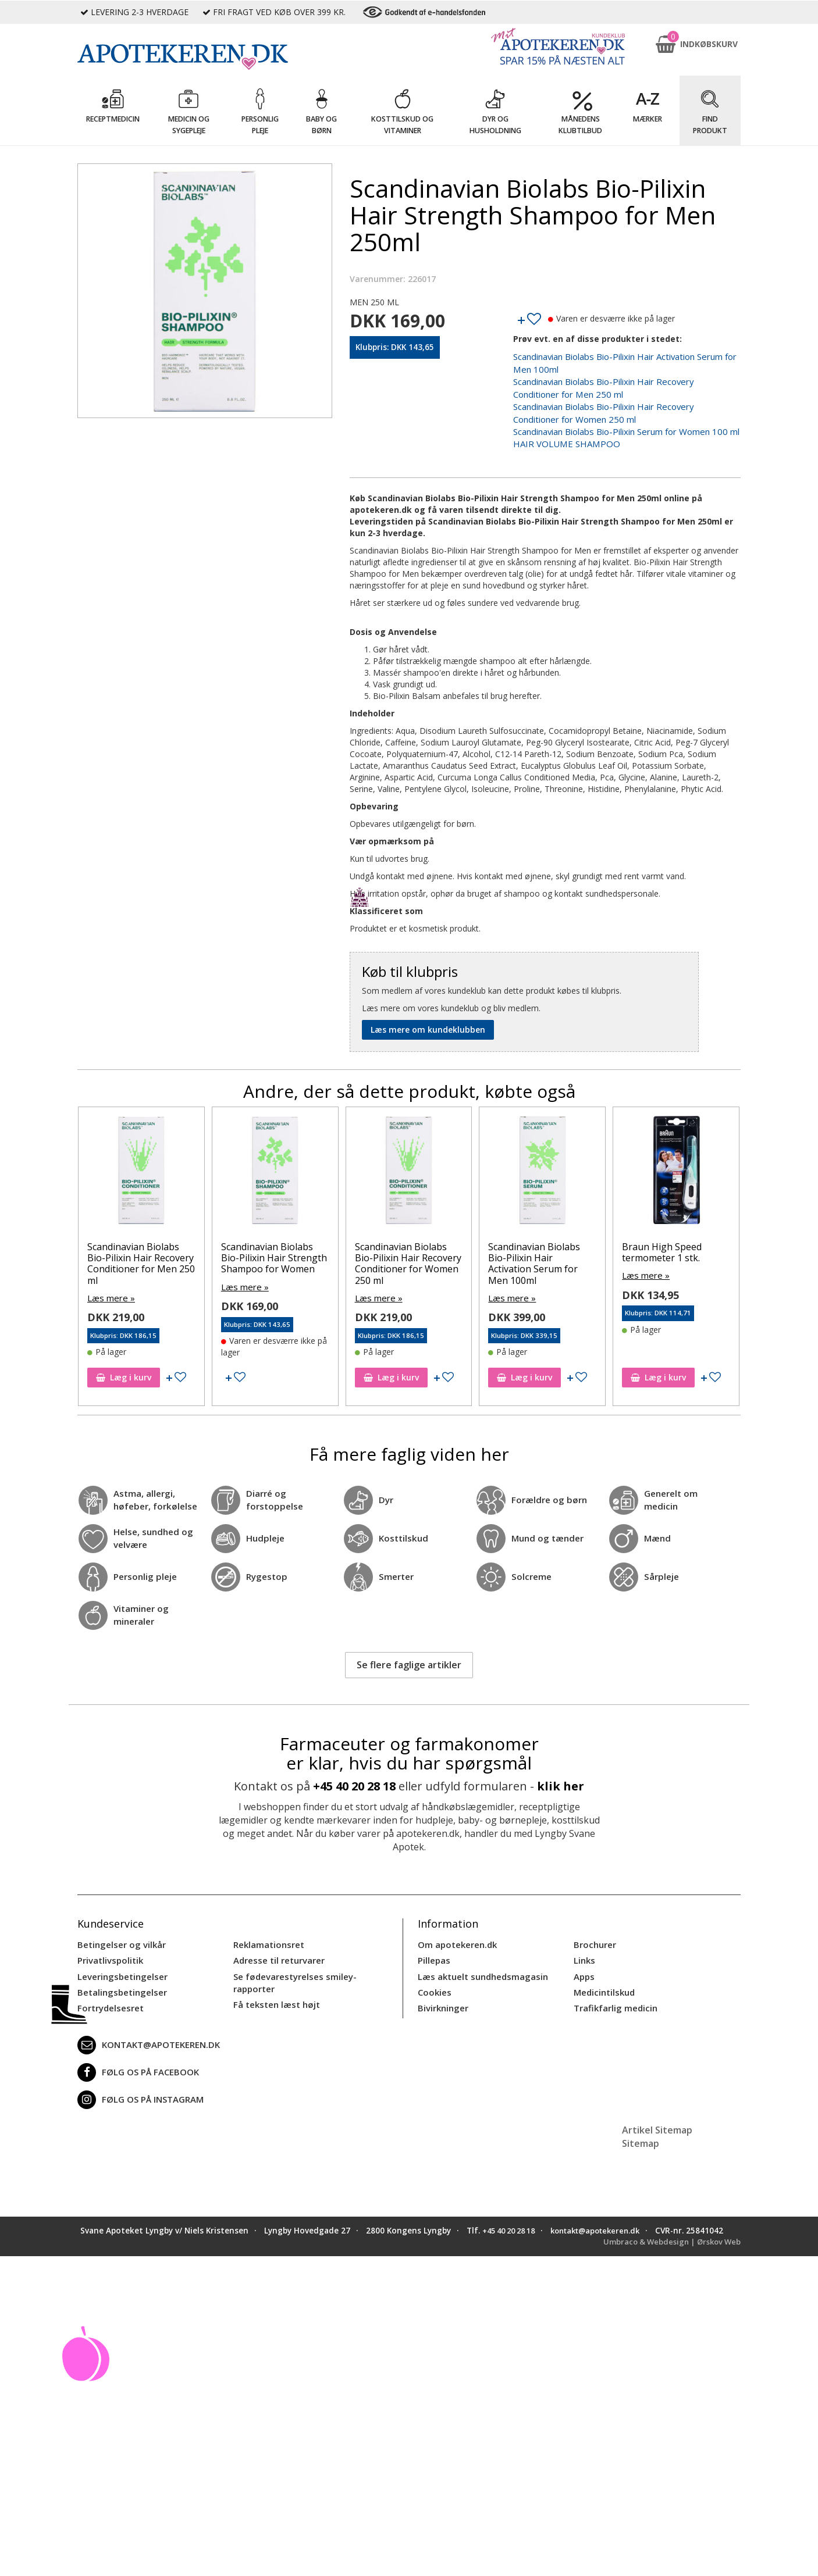 The image size is (818, 2576). I want to click on access viking or norse-themed content, so click(360, 897).